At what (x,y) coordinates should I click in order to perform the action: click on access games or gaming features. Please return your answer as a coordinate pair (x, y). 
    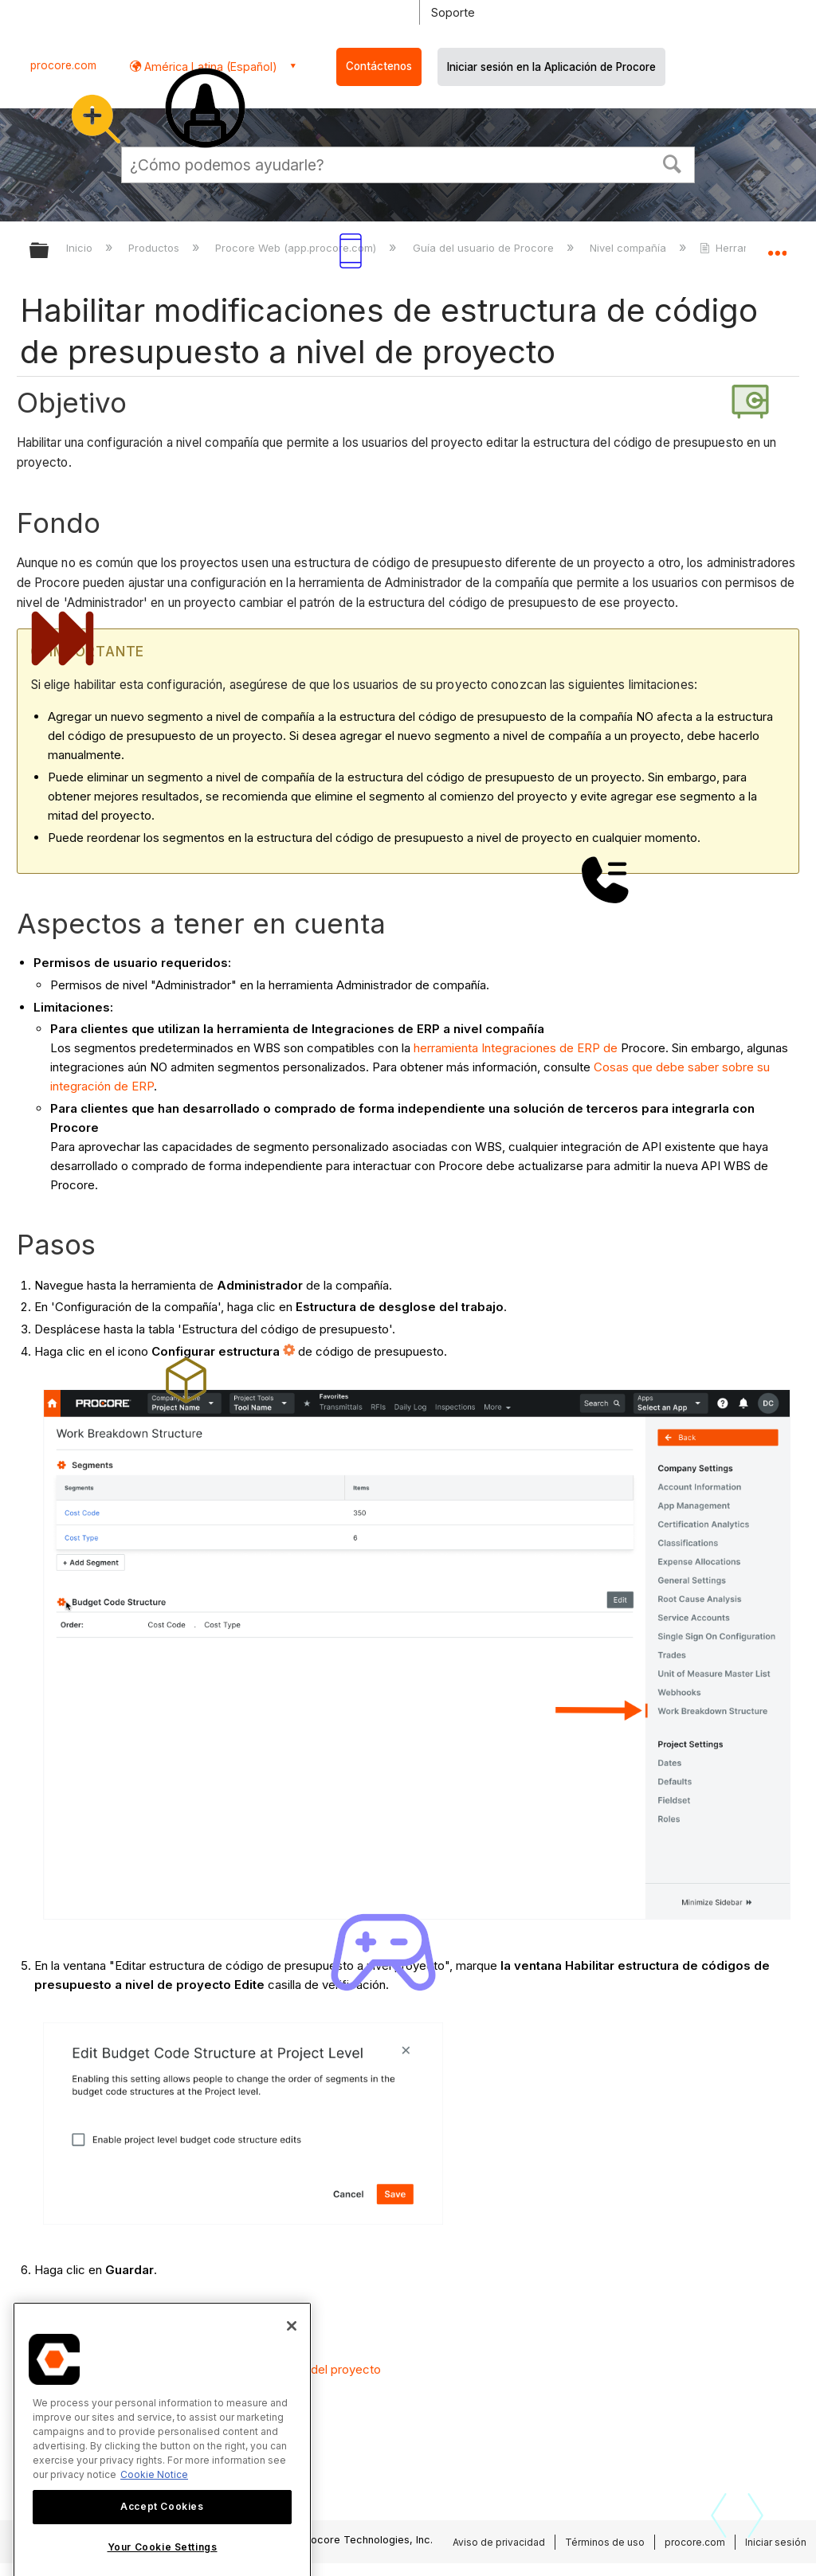
    Looking at the image, I should click on (383, 1952).